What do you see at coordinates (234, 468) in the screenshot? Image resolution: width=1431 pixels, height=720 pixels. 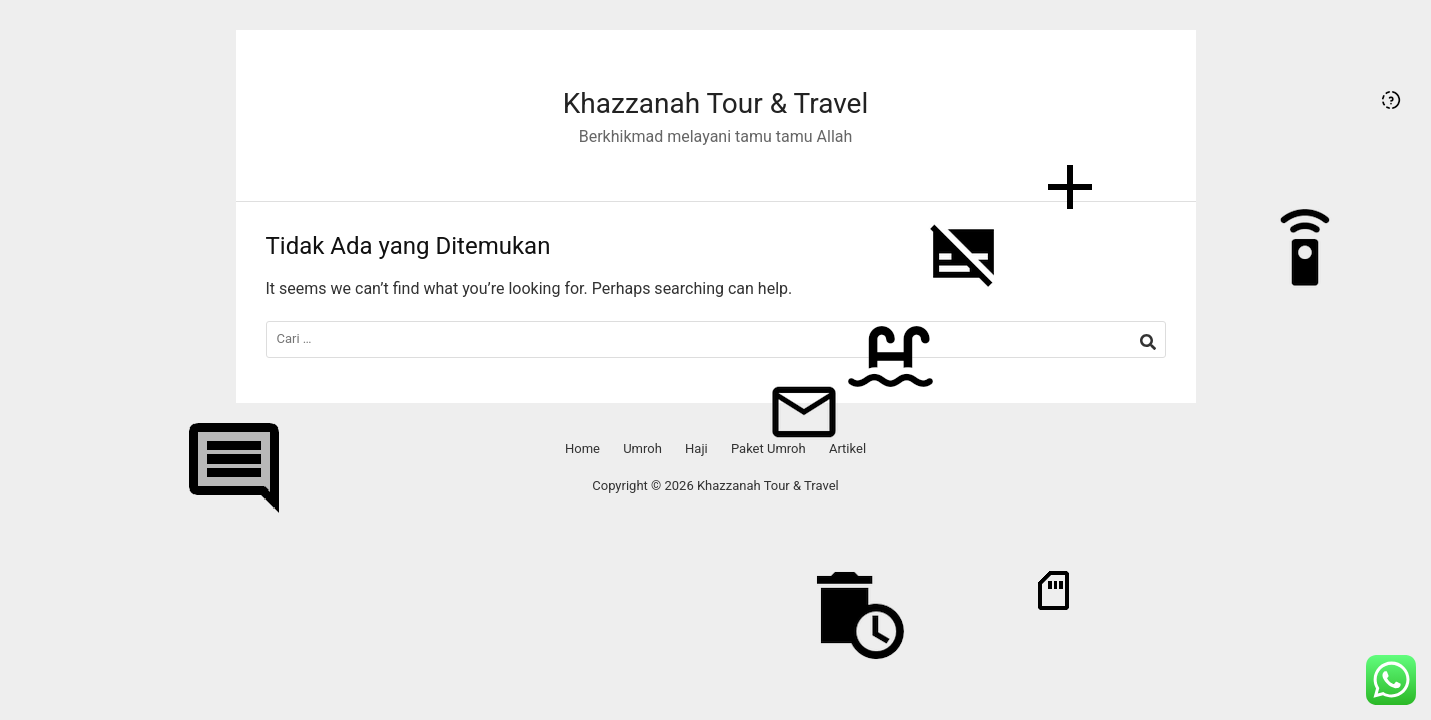 I see `add a comment or note` at bounding box center [234, 468].